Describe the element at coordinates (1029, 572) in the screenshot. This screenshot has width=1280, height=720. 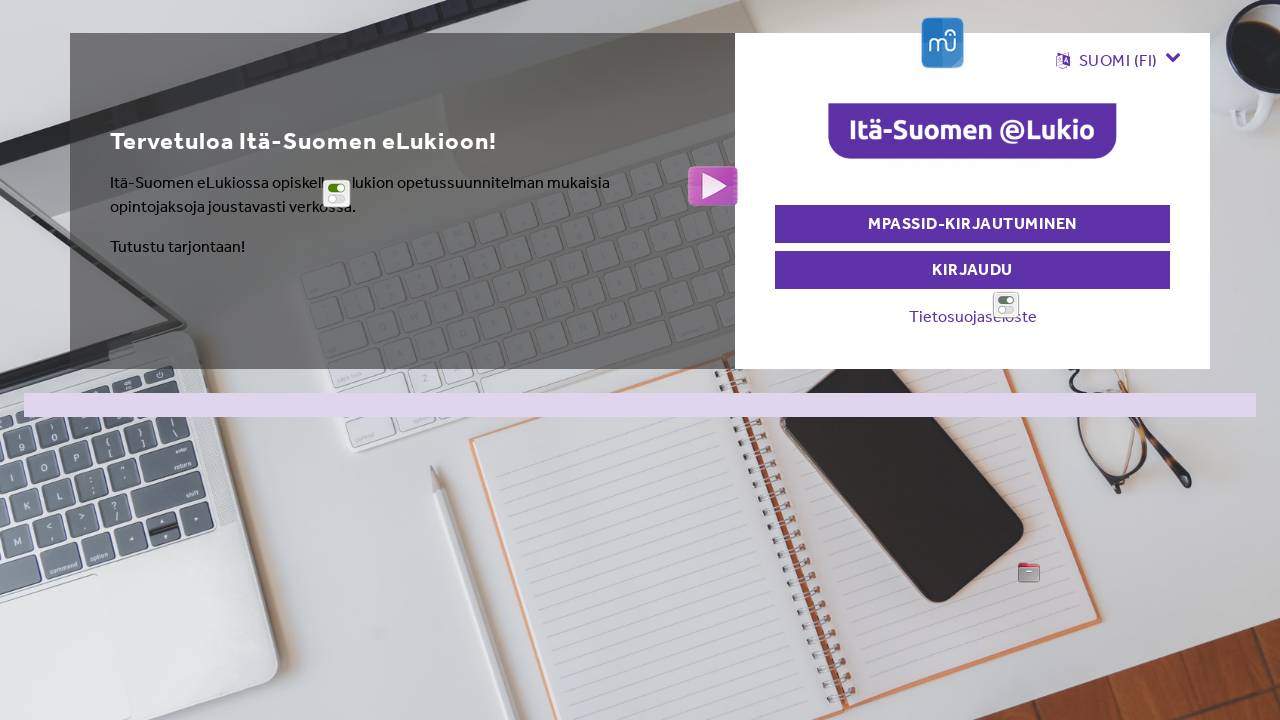
I see `open file manager application` at that location.